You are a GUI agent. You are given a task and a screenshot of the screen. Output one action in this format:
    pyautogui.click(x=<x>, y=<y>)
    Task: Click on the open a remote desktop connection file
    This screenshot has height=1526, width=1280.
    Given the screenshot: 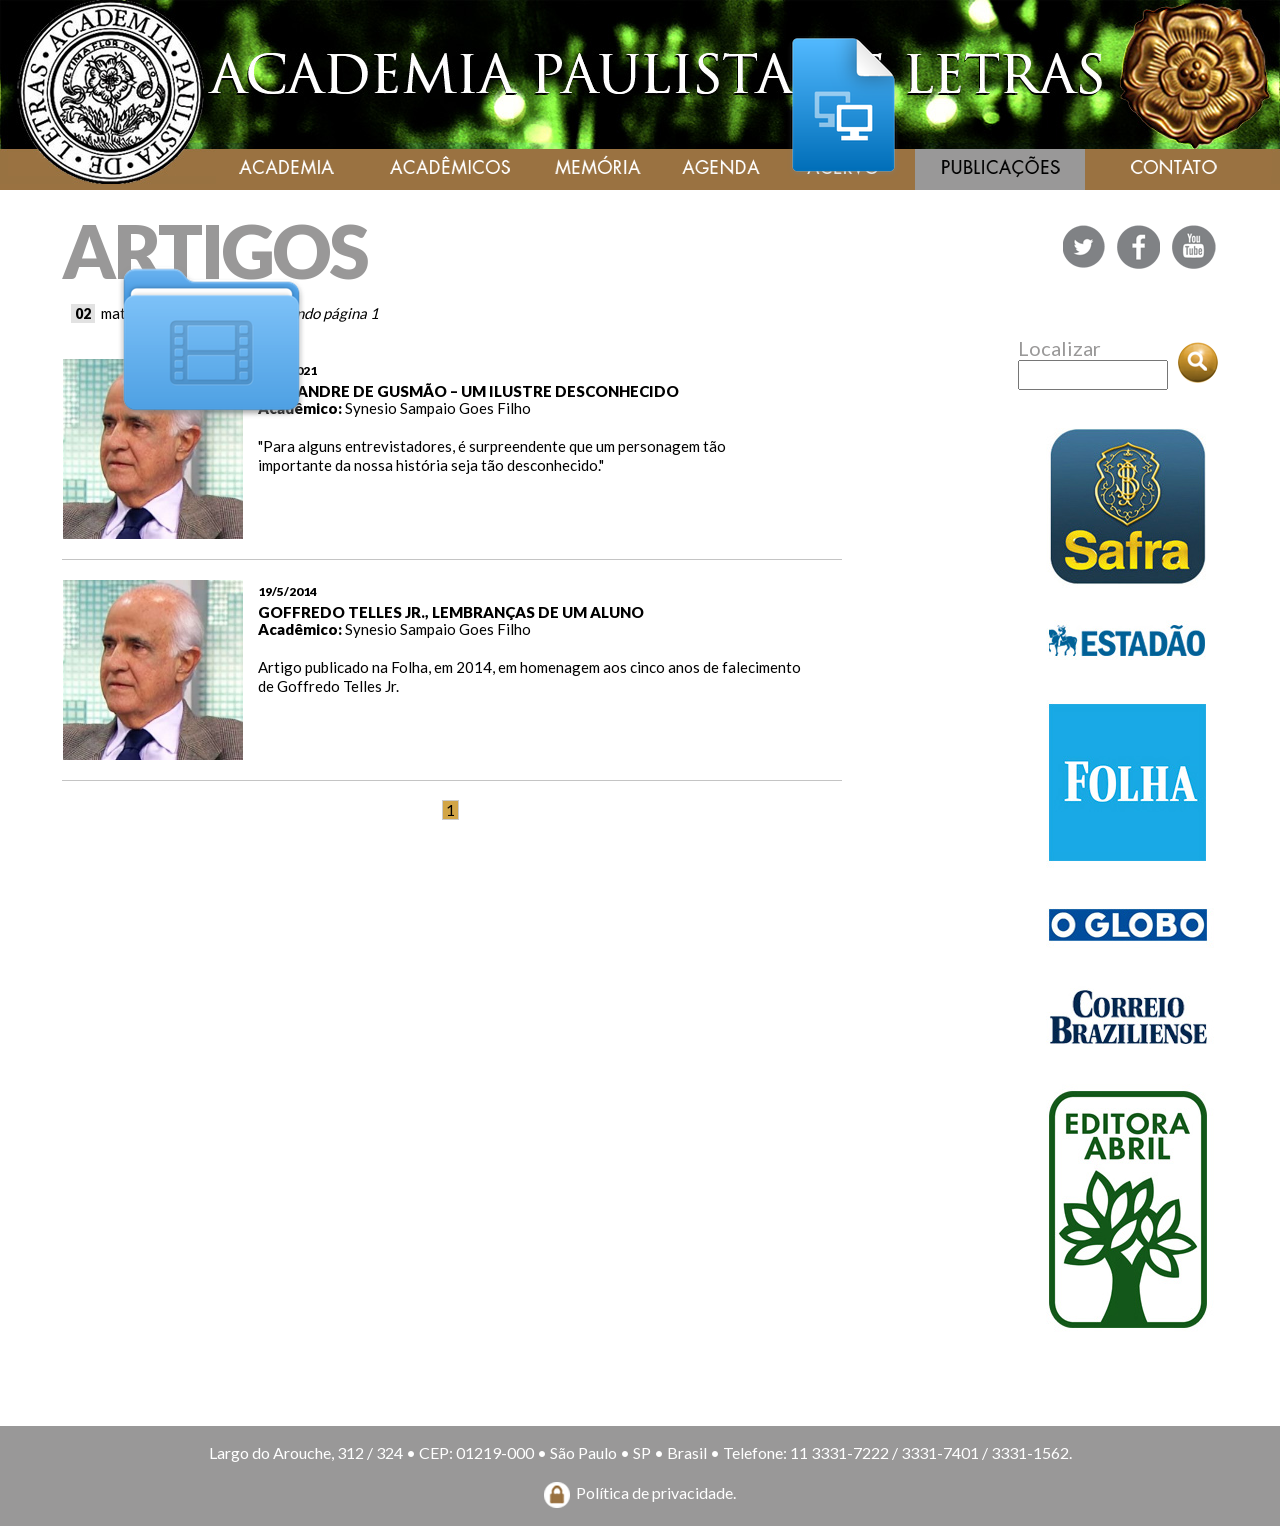 What is the action you would take?
    pyautogui.click(x=843, y=107)
    